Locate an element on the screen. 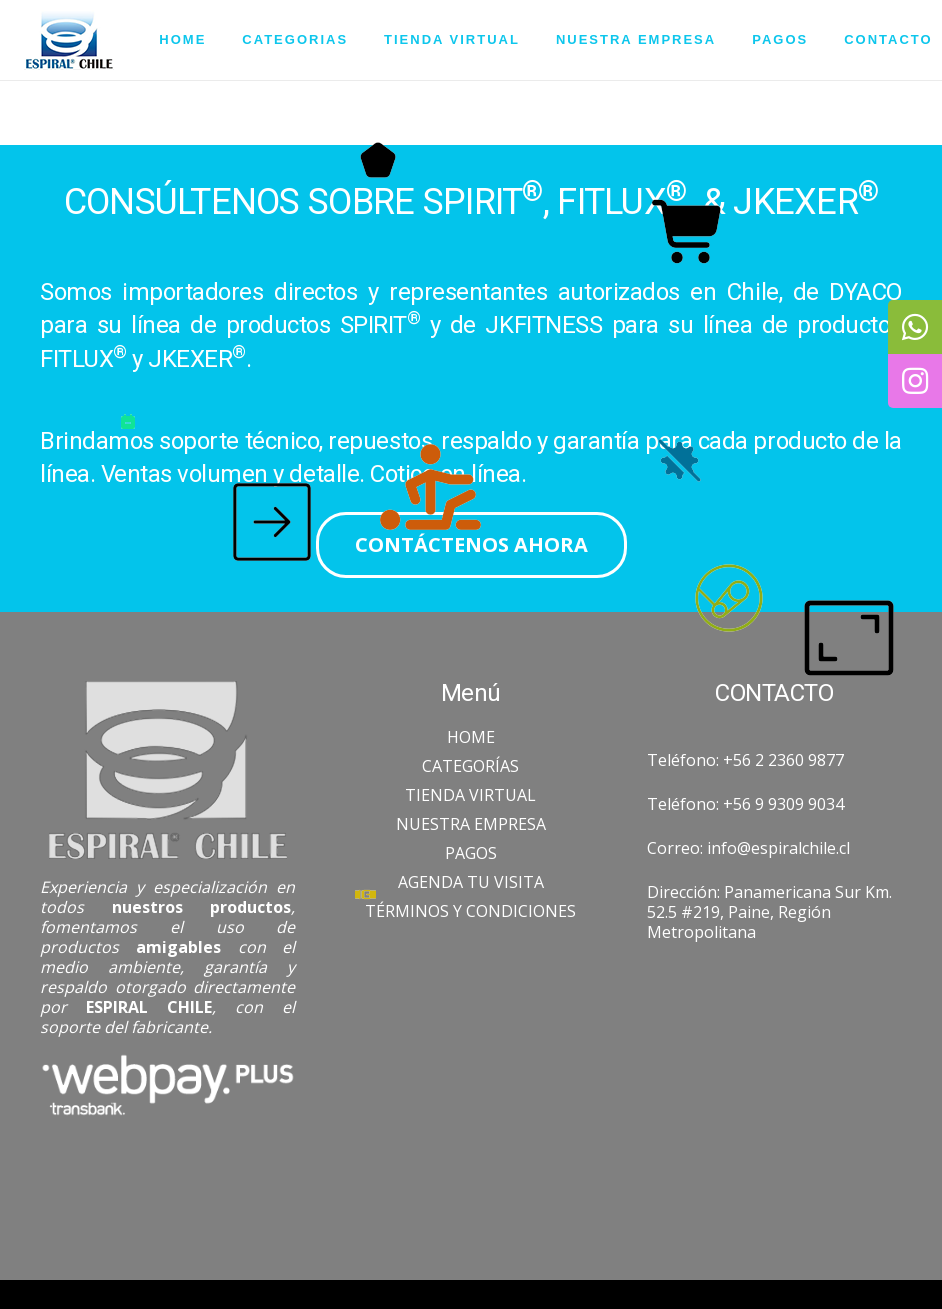 The image size is (942, 1309). navigate to the next item or screen is located at coordinates (272, 522).